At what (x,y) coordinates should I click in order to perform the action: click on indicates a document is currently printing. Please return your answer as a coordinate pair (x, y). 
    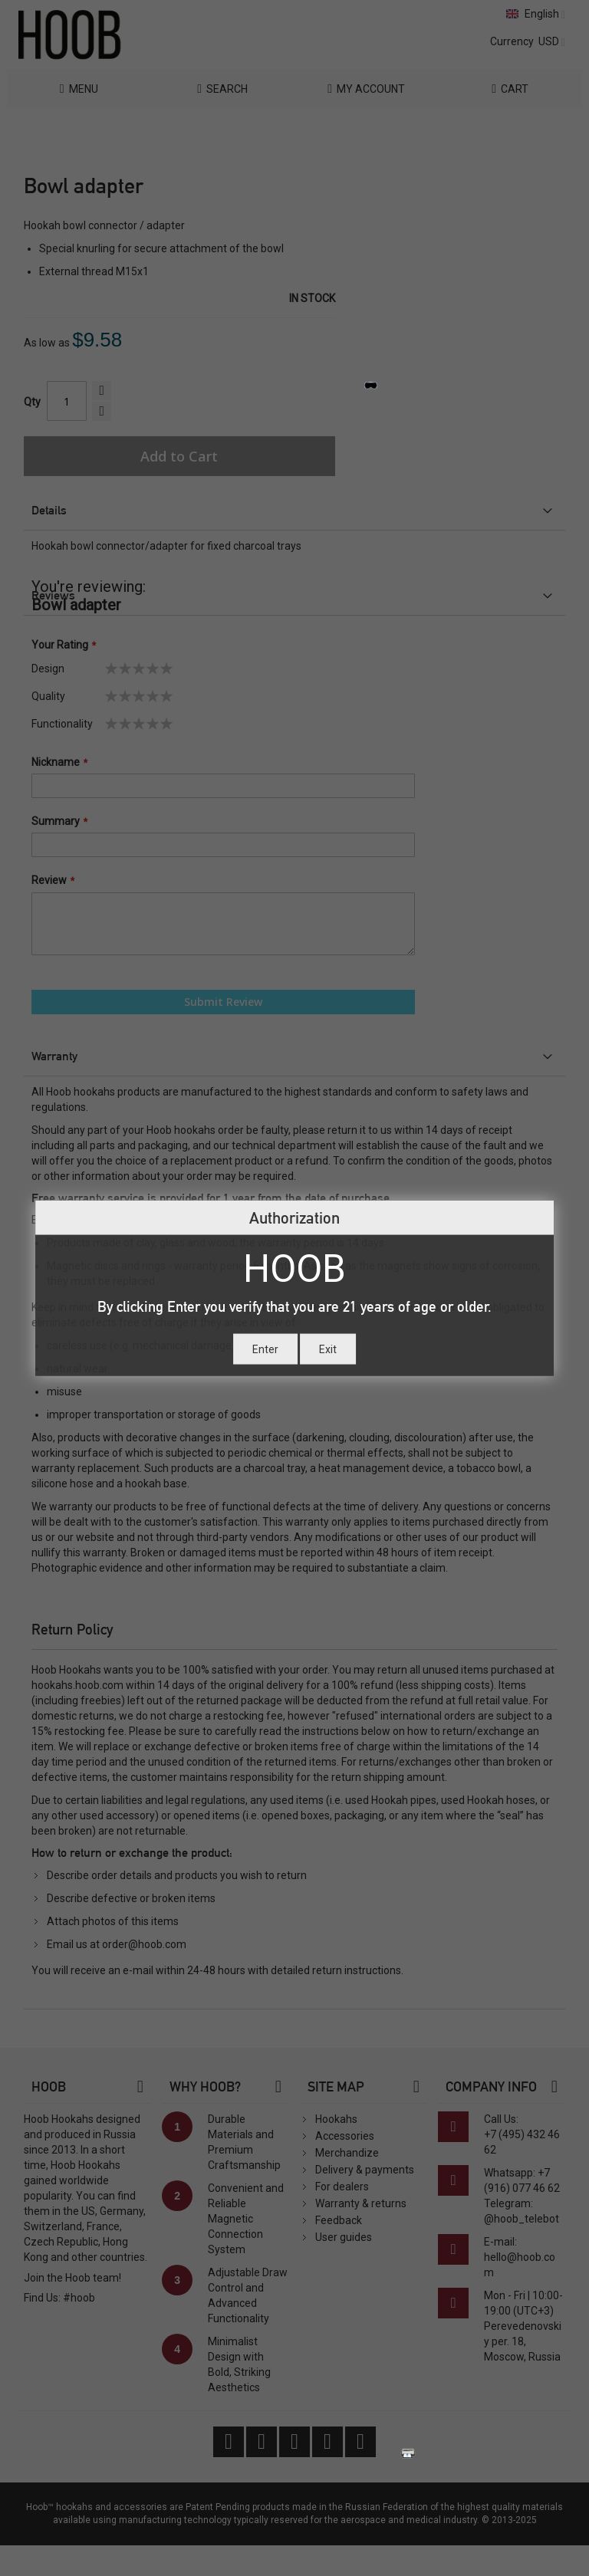
    Looking at the image, I should click on (408, 2453).